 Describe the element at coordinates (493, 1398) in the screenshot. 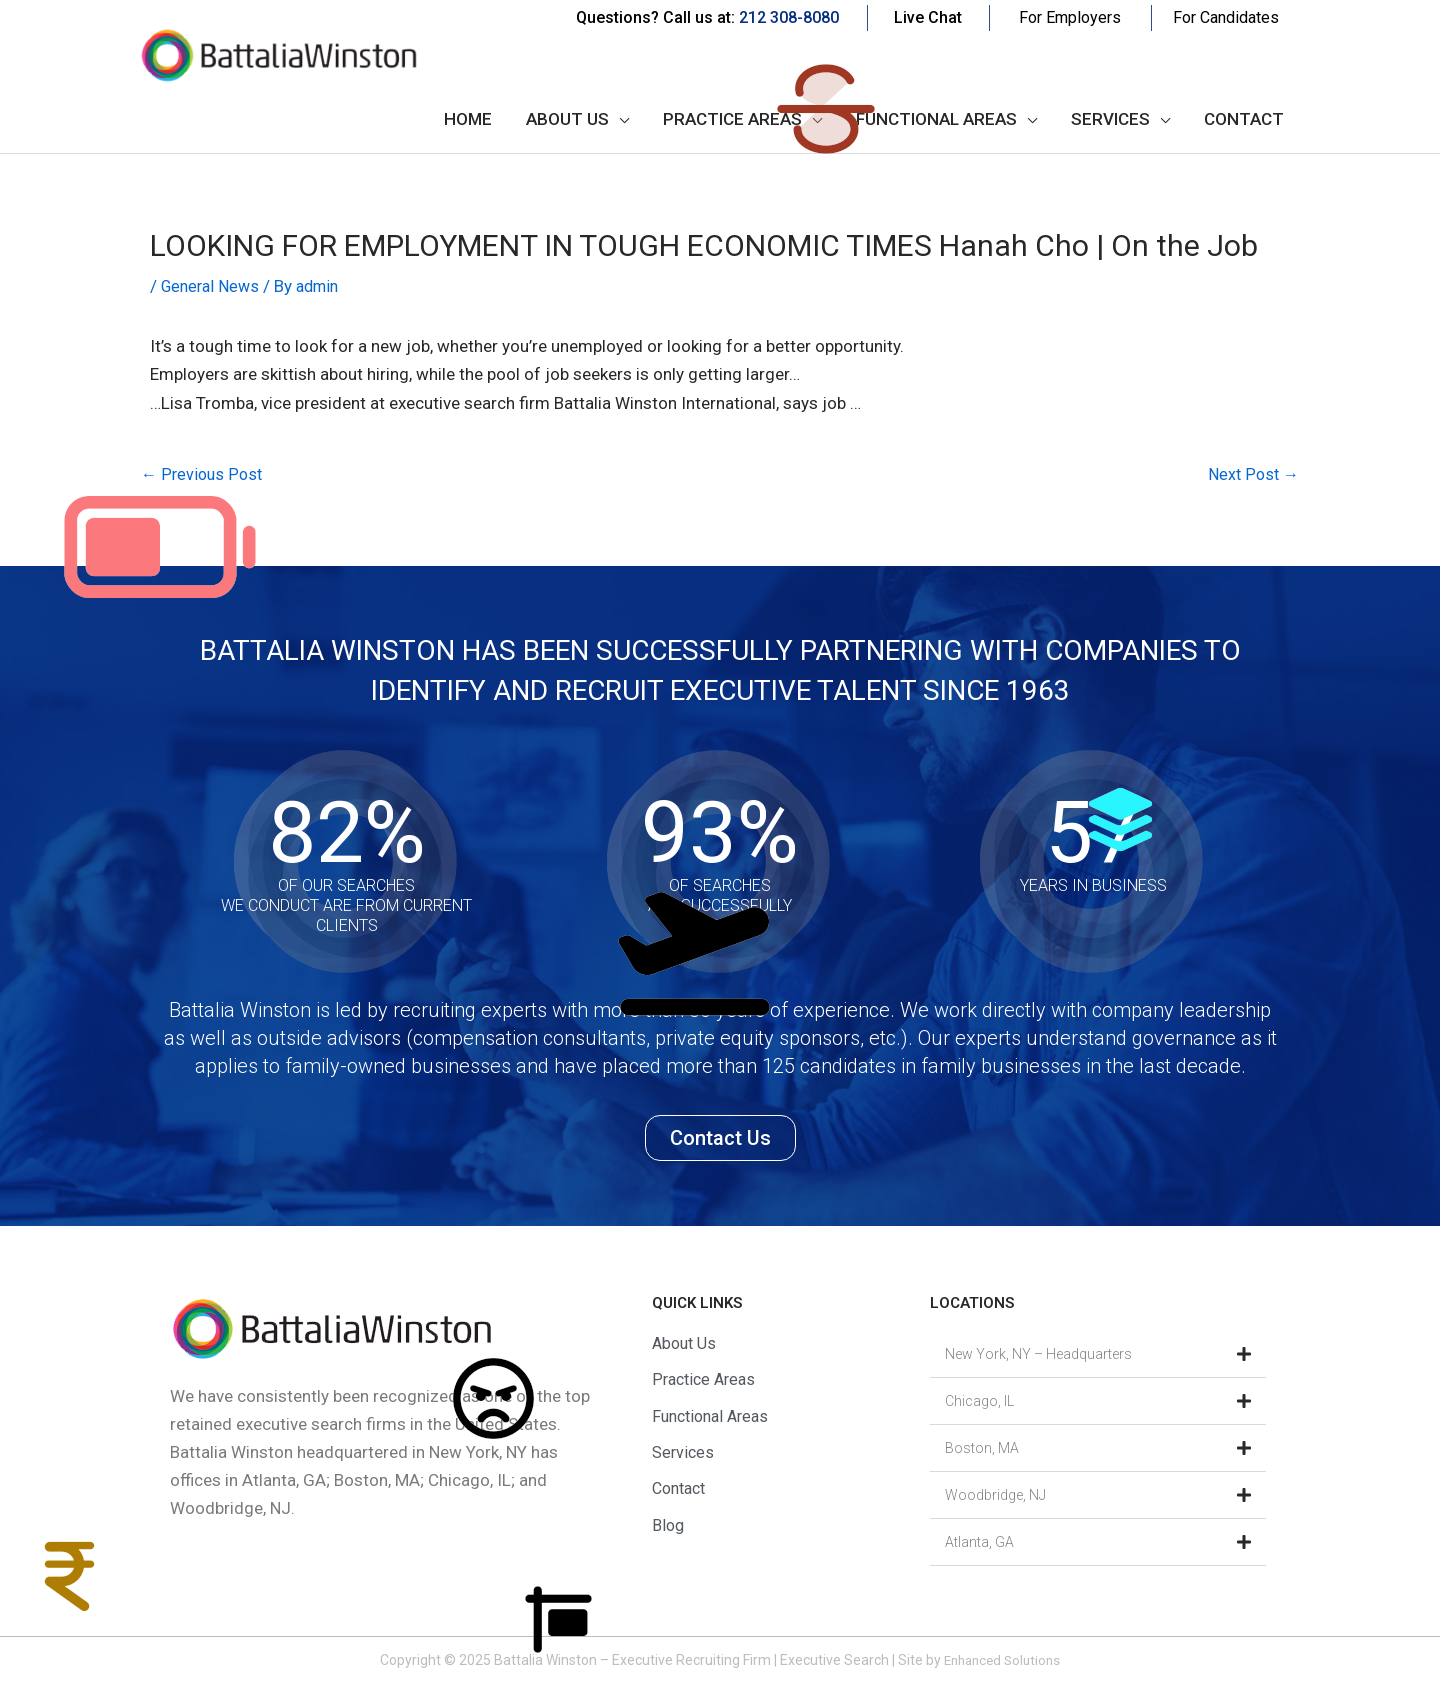

I see `express anger or frustration in a reaction` at that location.